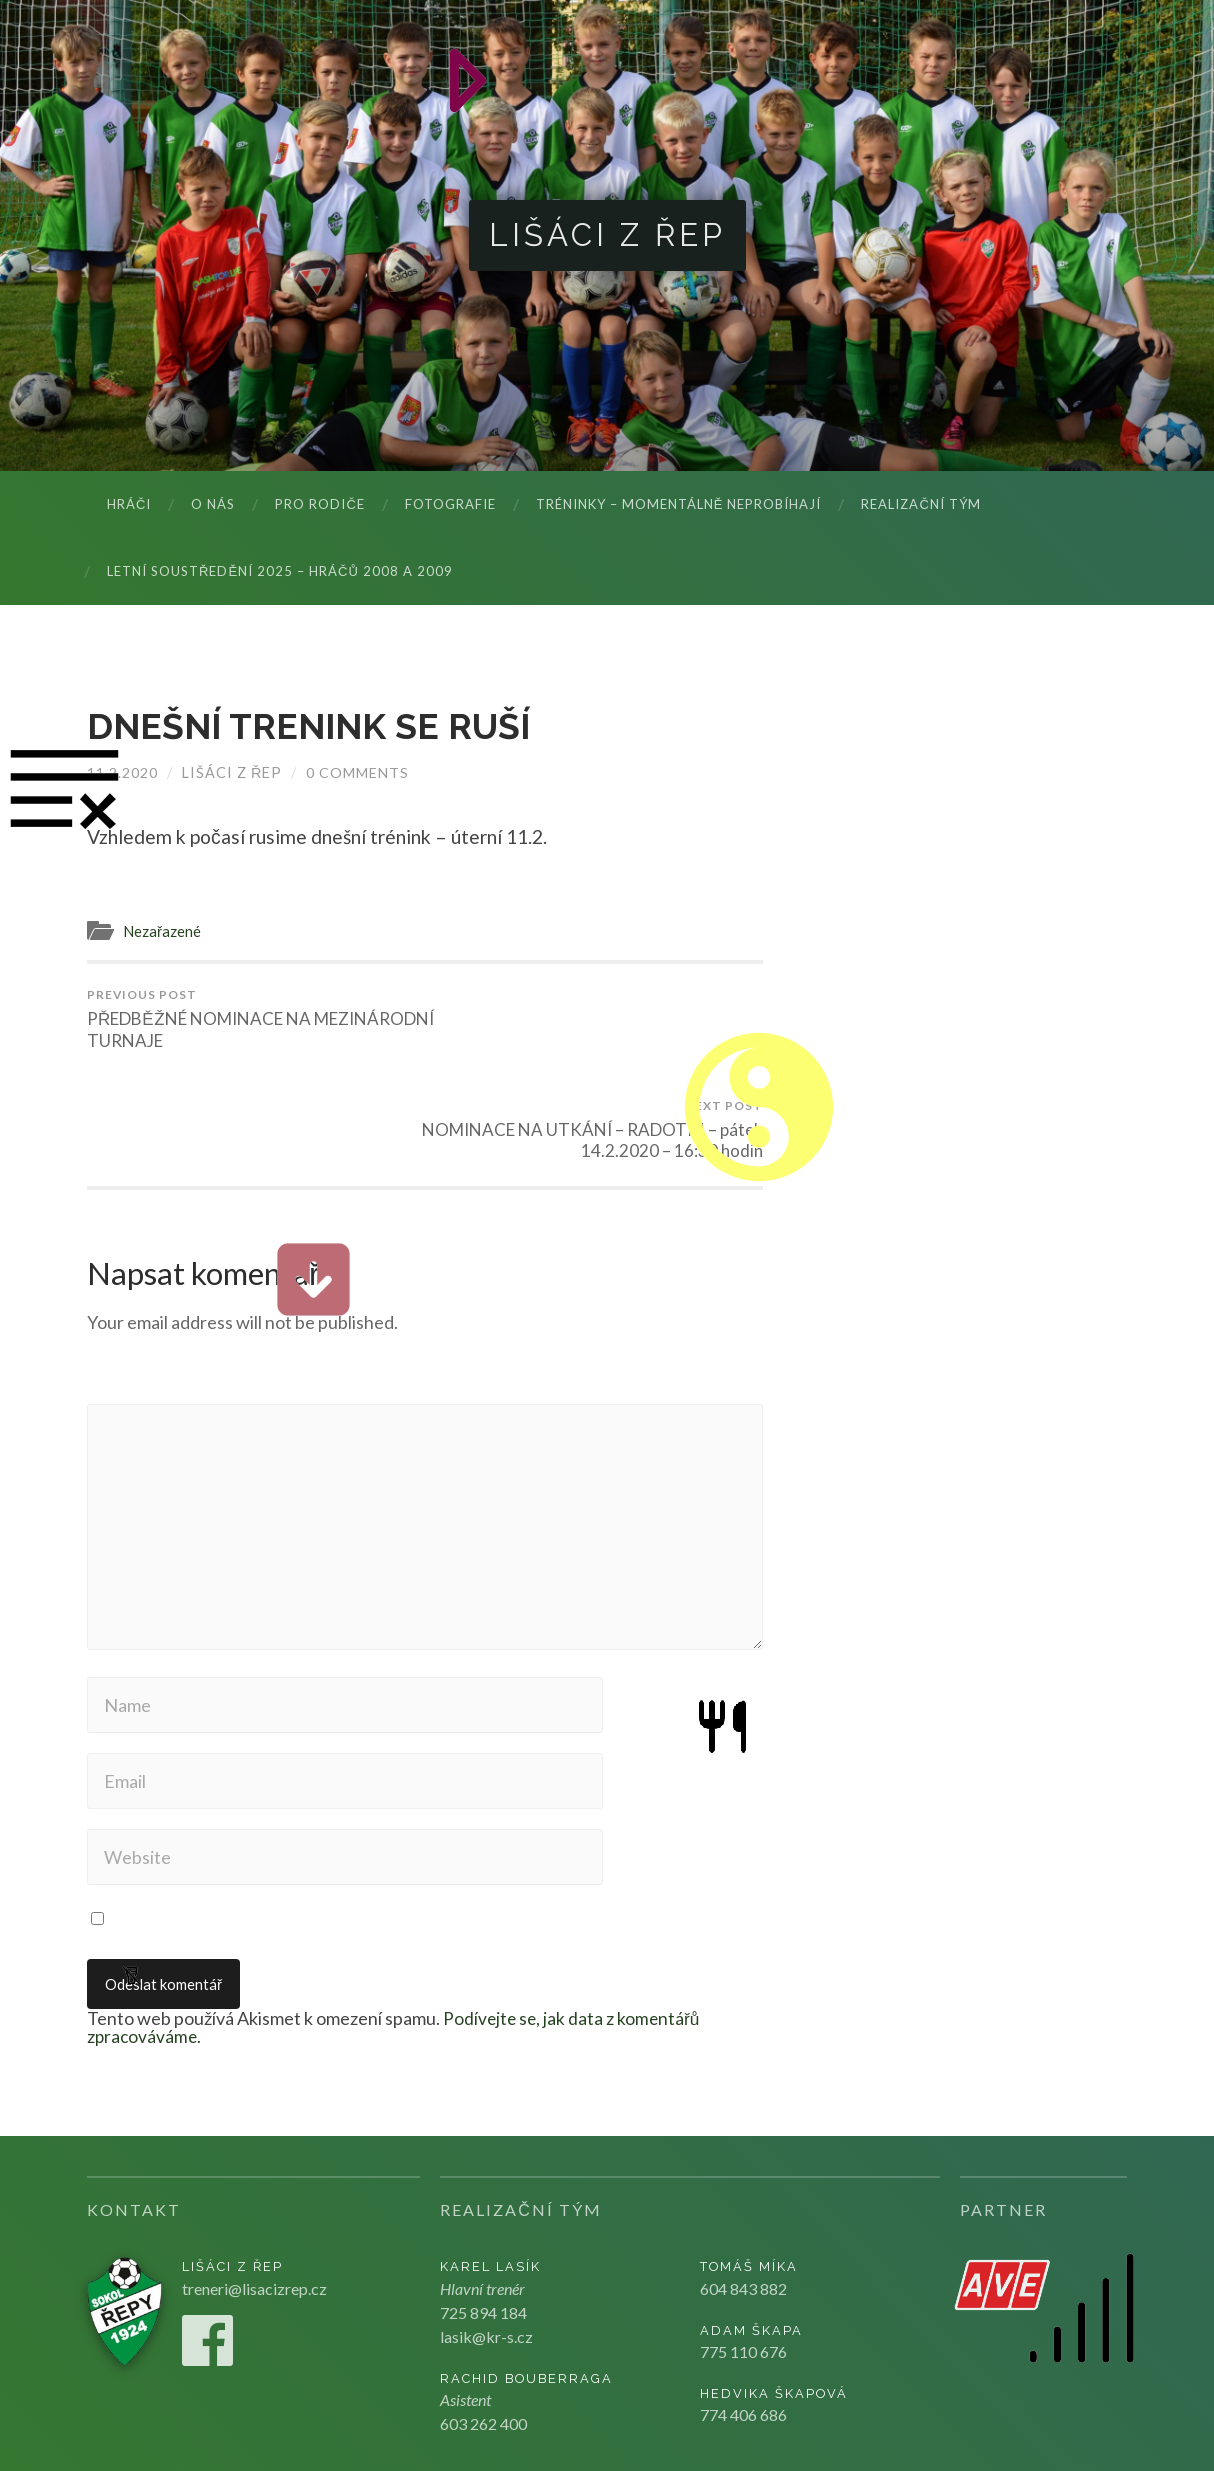  What do you see at coordinates (64, 788) in the screenshot?
I see `clear all items from a list` at bounding box center [64, 788].